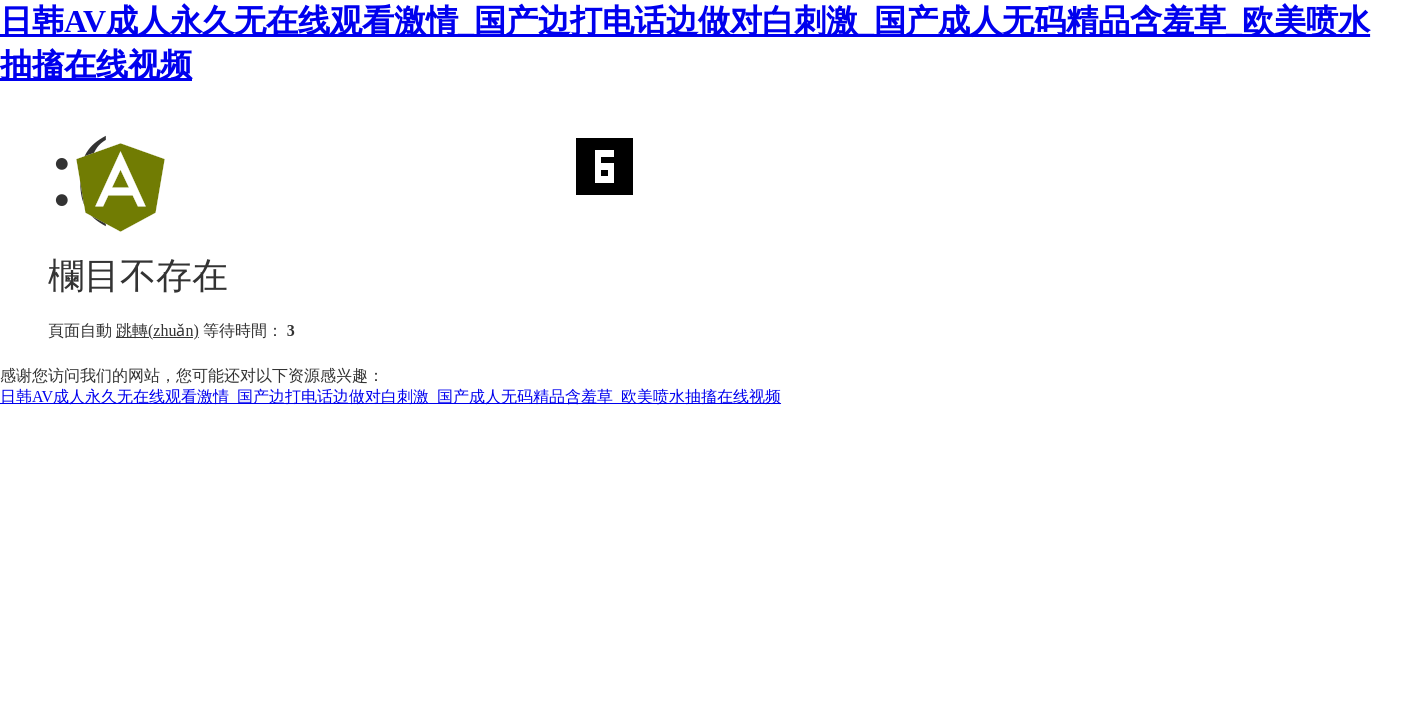  What do you see at coordinates (604, 166) in the screenshot?
I see `indicates step 6 in a multi-step process` at bounding box center [604, 166].